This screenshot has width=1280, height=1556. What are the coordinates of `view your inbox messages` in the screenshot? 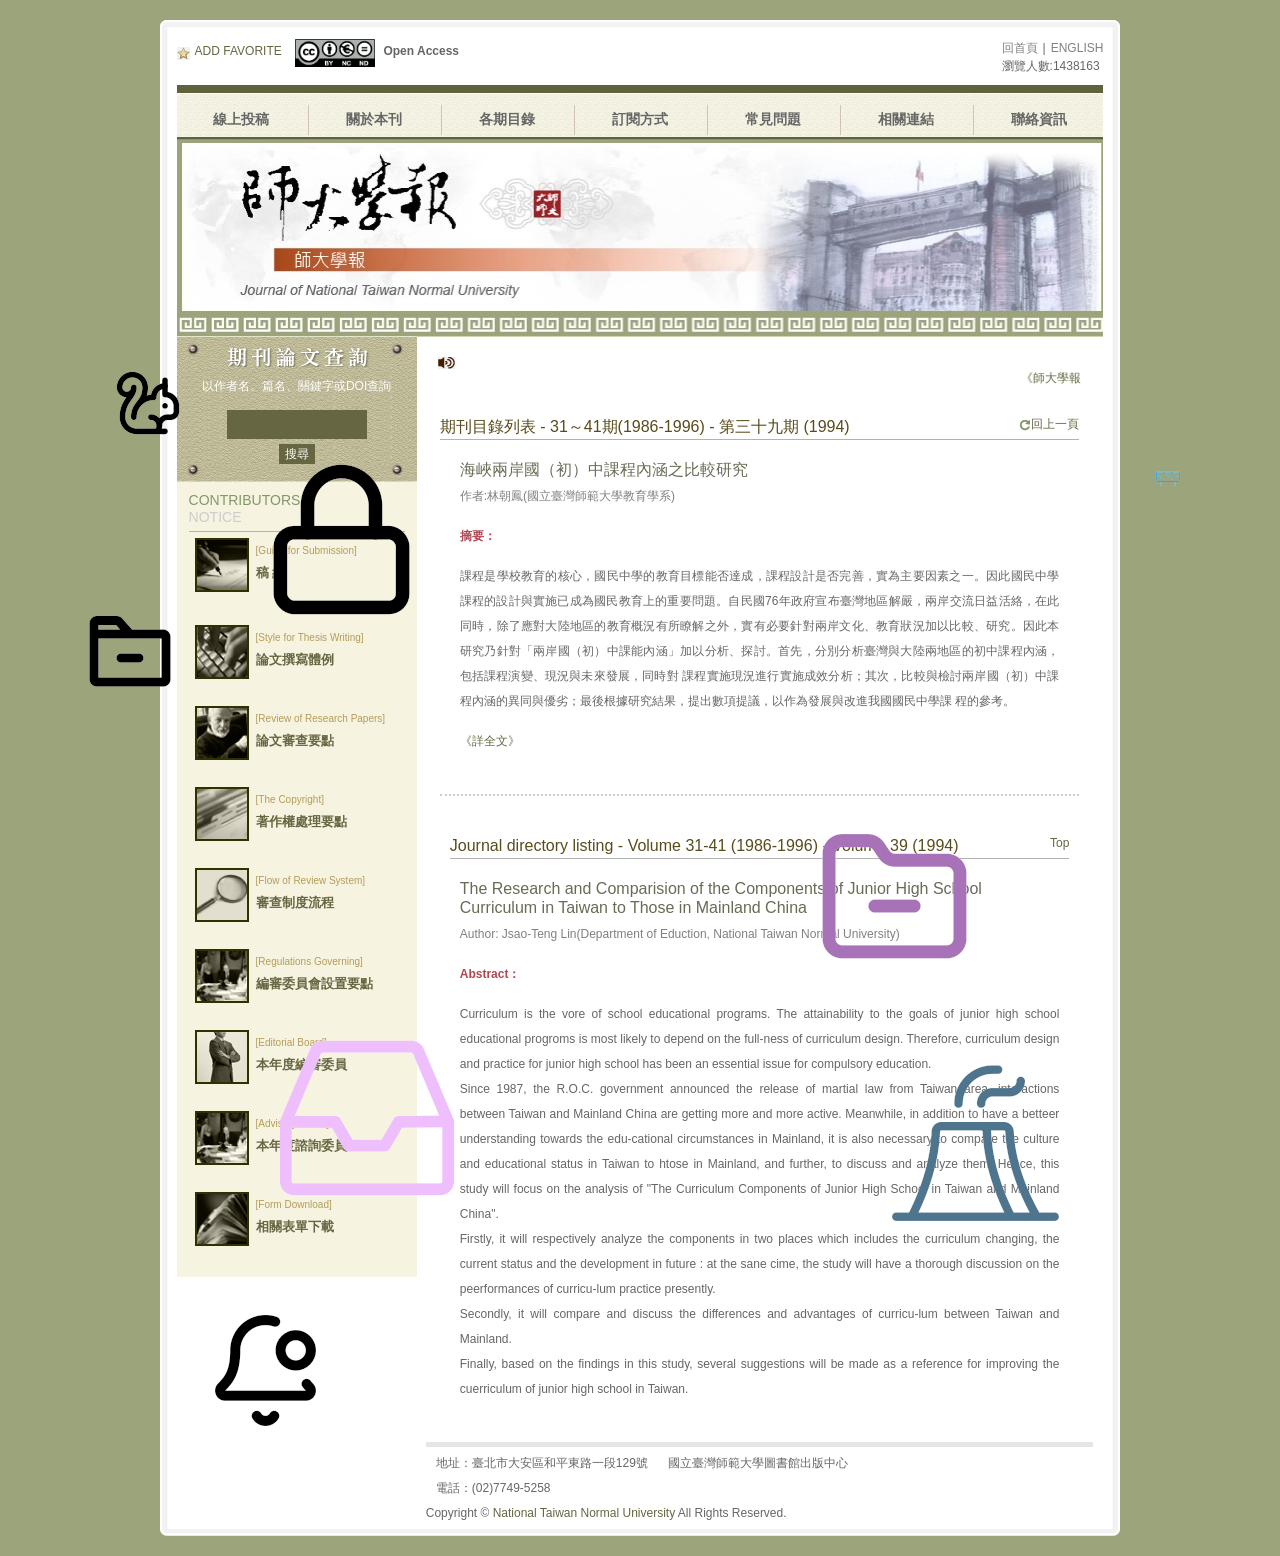 It's located at (367, 1116).